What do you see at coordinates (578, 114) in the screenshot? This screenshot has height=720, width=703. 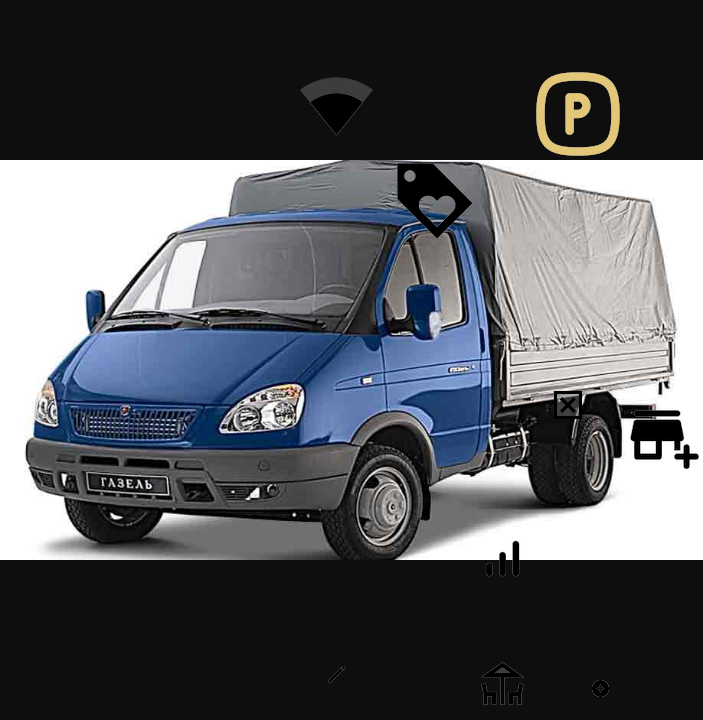 I see `indicates parking availability or location` at bounding box center [578, 114].